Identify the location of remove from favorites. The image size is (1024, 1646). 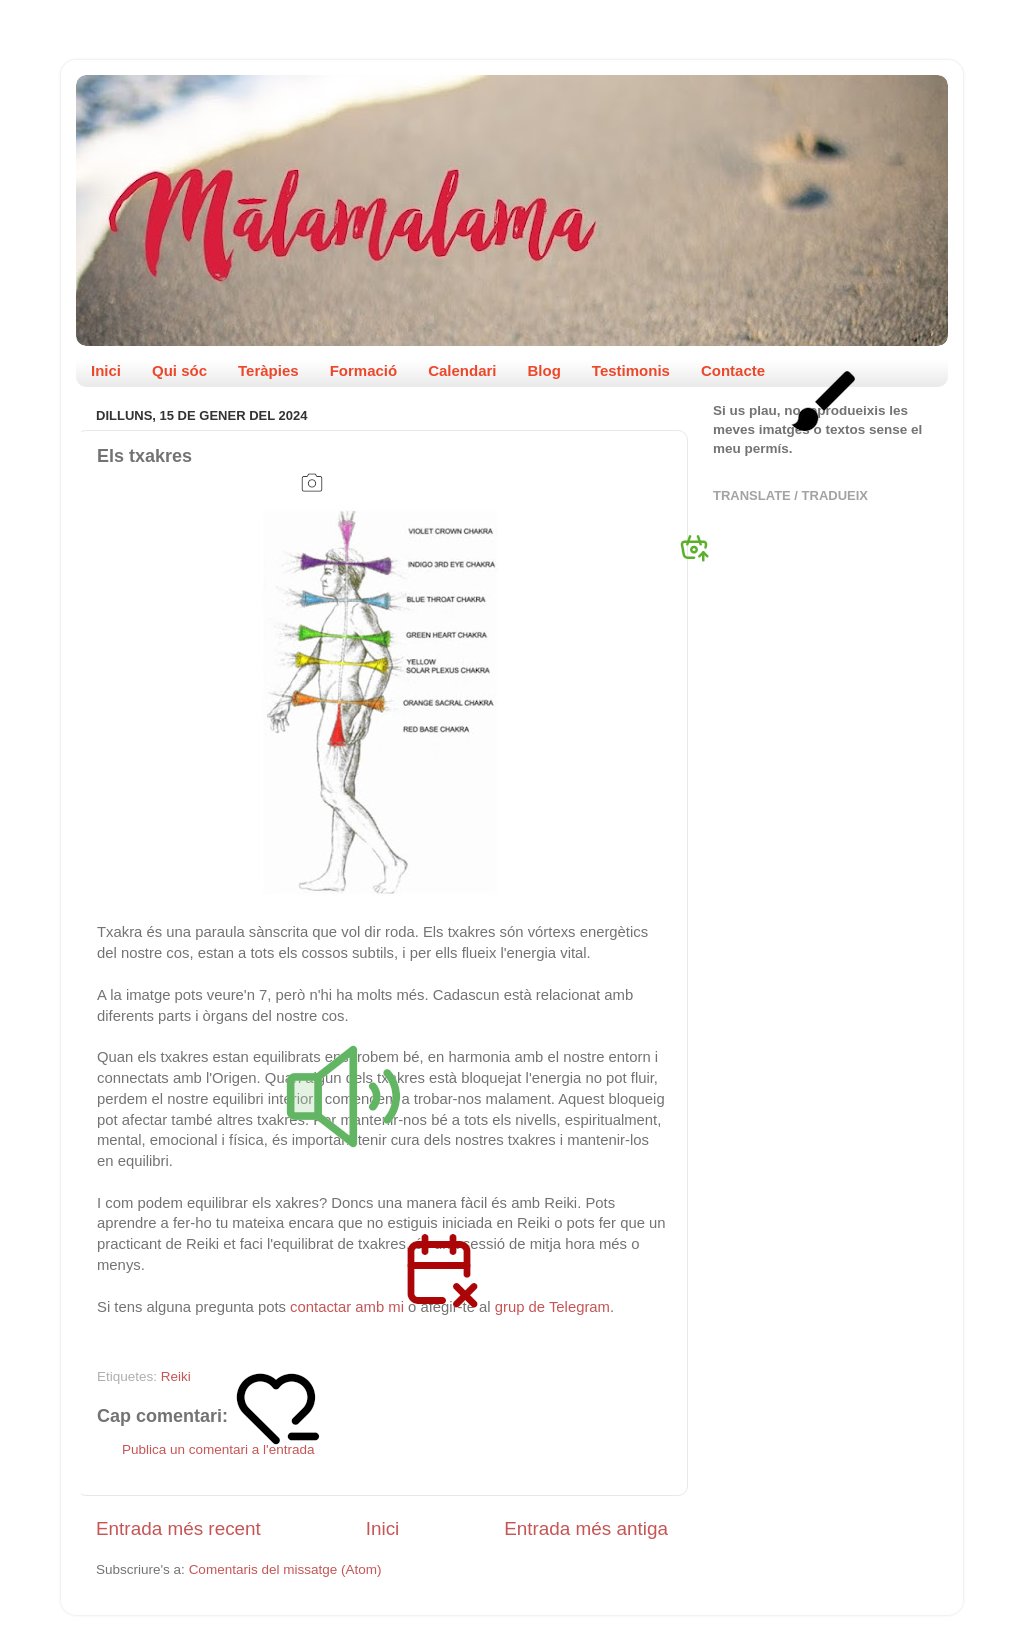
(276, 1409).